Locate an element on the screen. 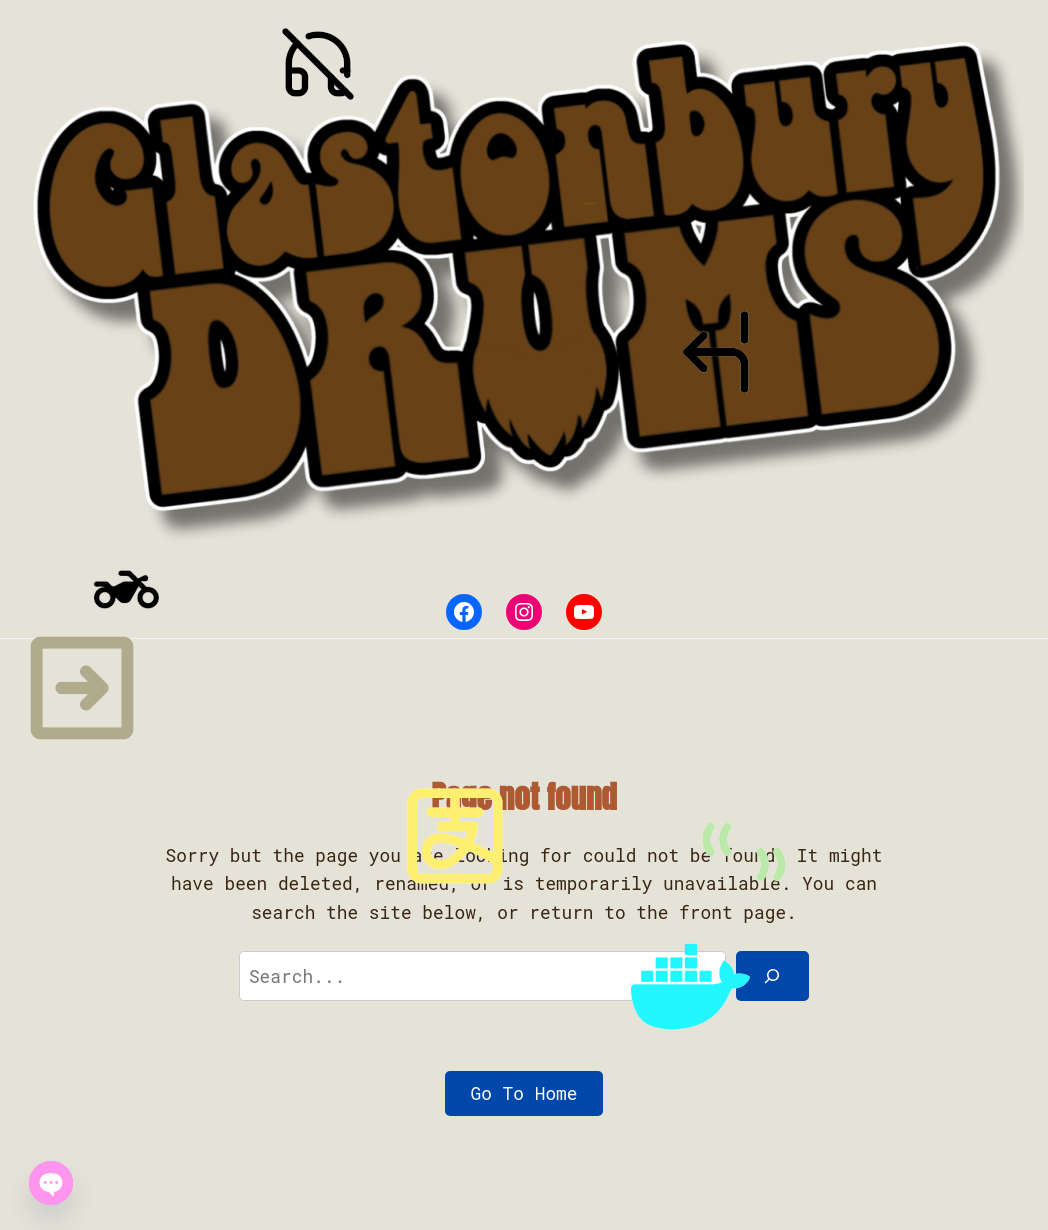 Image resolution: width=1048 pixels, height=1230 pixels. take the next left turn is located at coordinates (720, 352).